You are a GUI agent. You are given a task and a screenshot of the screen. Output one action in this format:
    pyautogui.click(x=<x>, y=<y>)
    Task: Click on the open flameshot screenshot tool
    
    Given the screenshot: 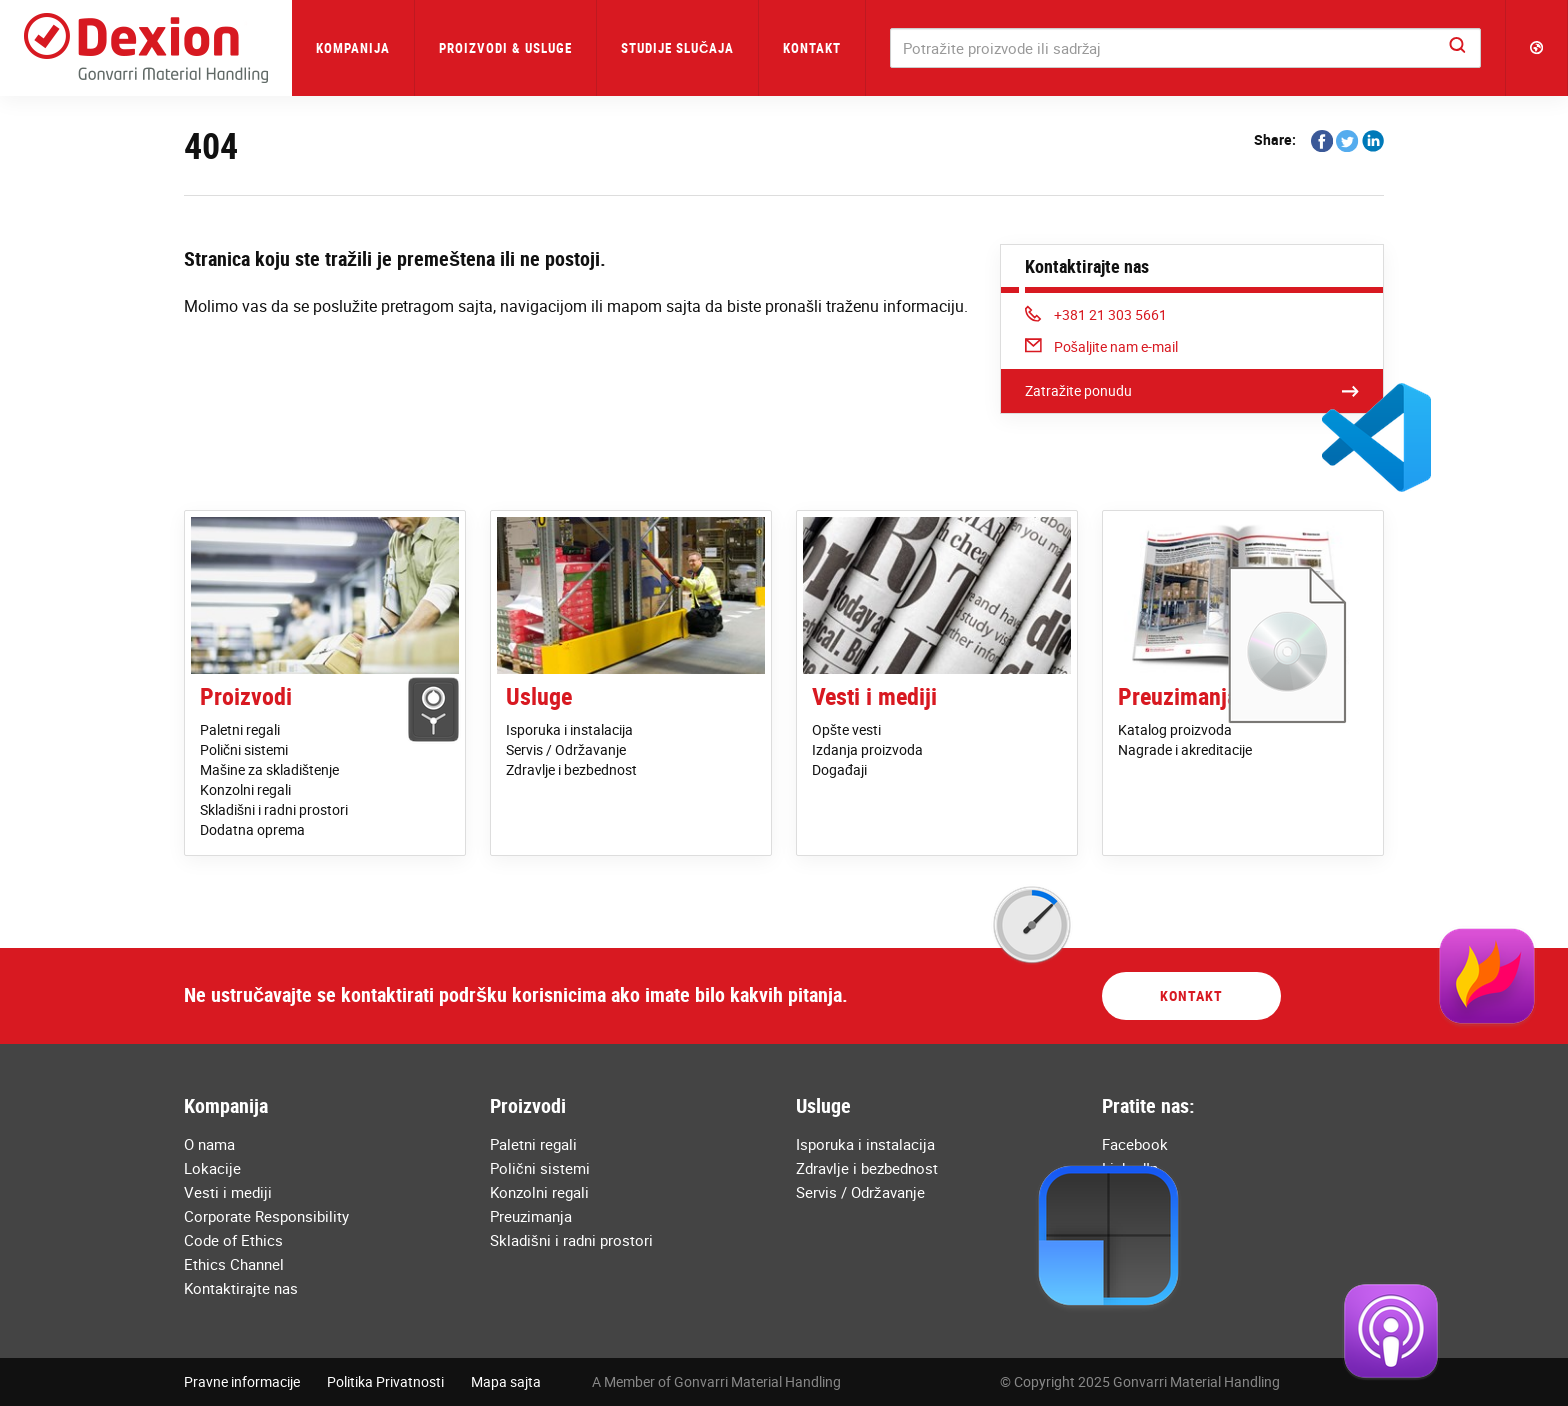 What is the action you would take?
    pyautogui.click(x=1487, y=976)
    